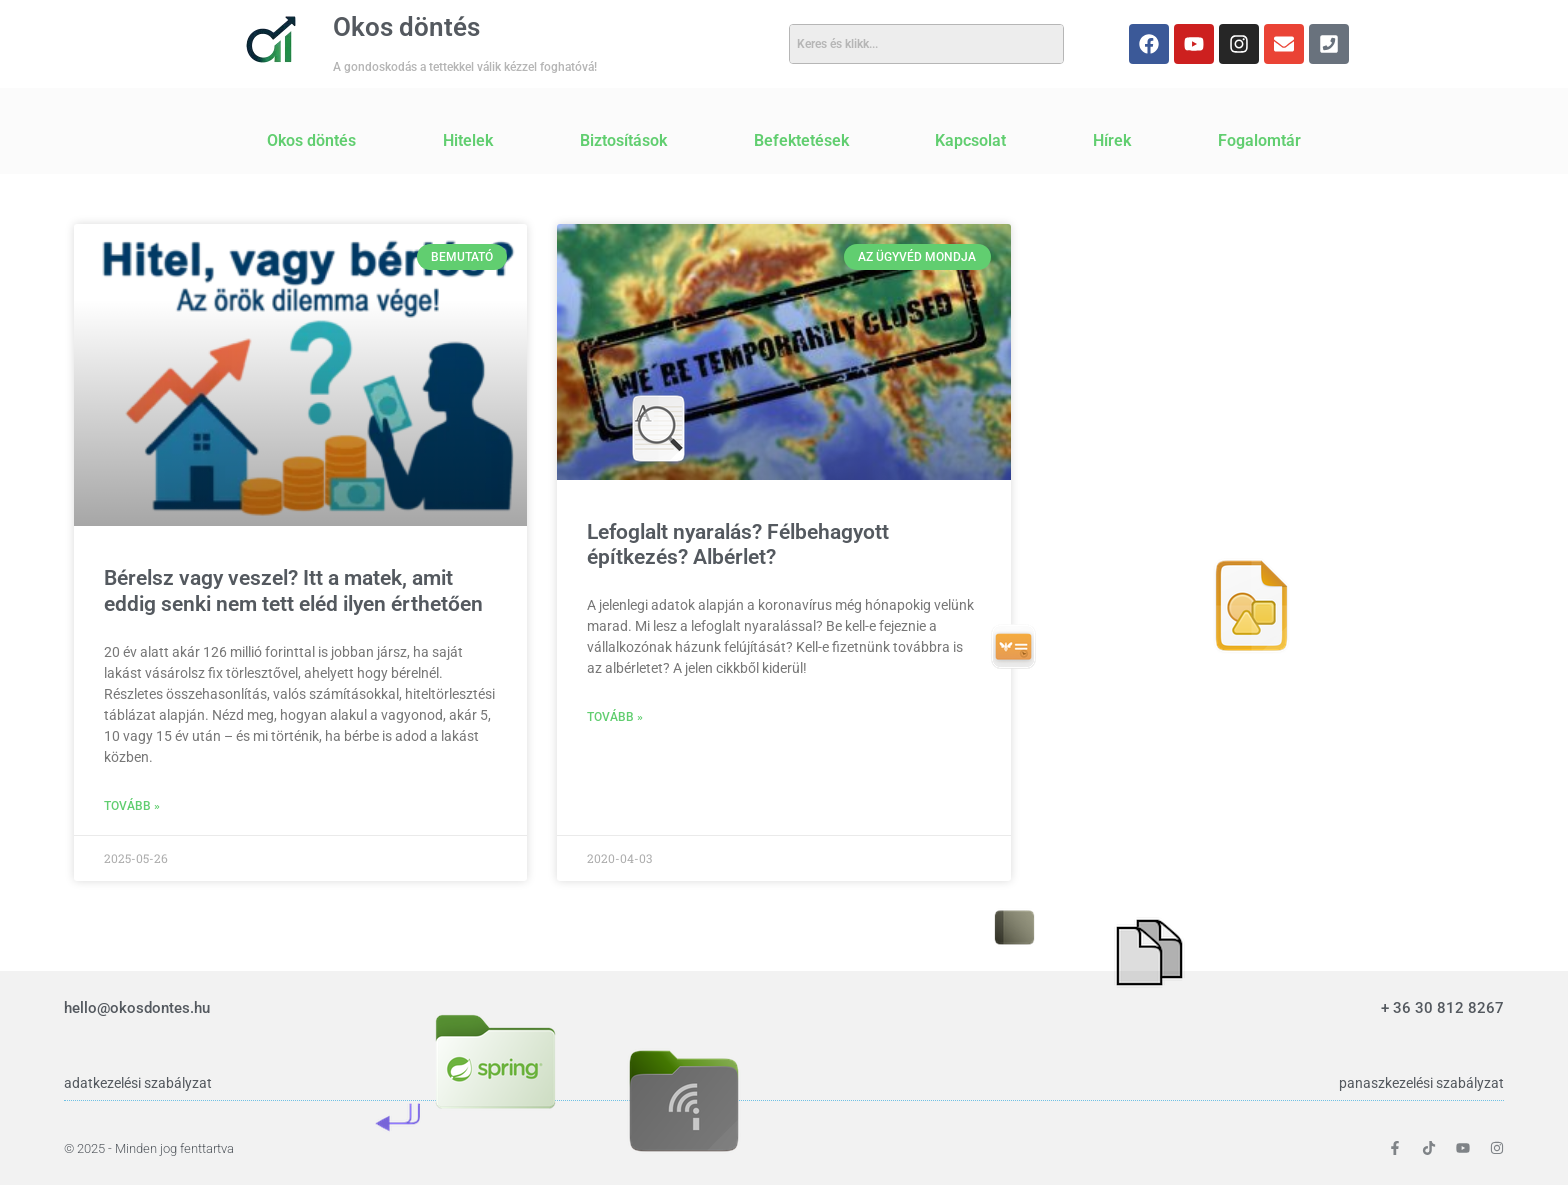 This screenshot has width=1568, height=1185. Describe the element at coordinates (1014, 926) in the screenshot. I see `access the desktop folder` at that location.